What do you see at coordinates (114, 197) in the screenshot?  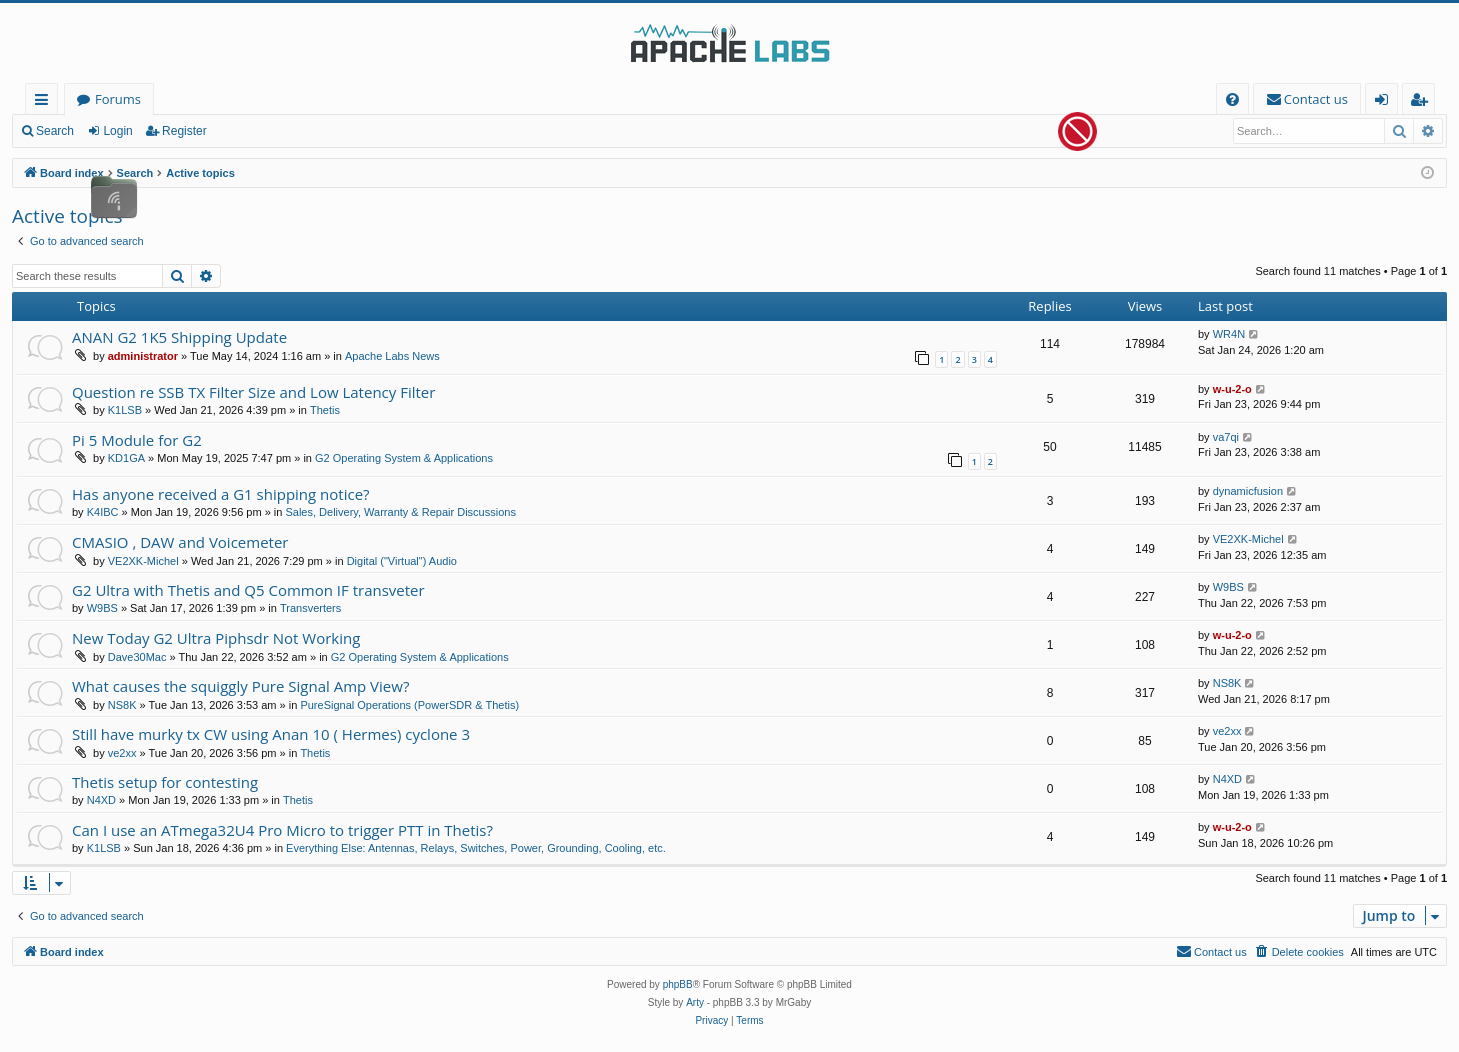 I see `open insync cloud sync folder` at bounding box center [114, 197].